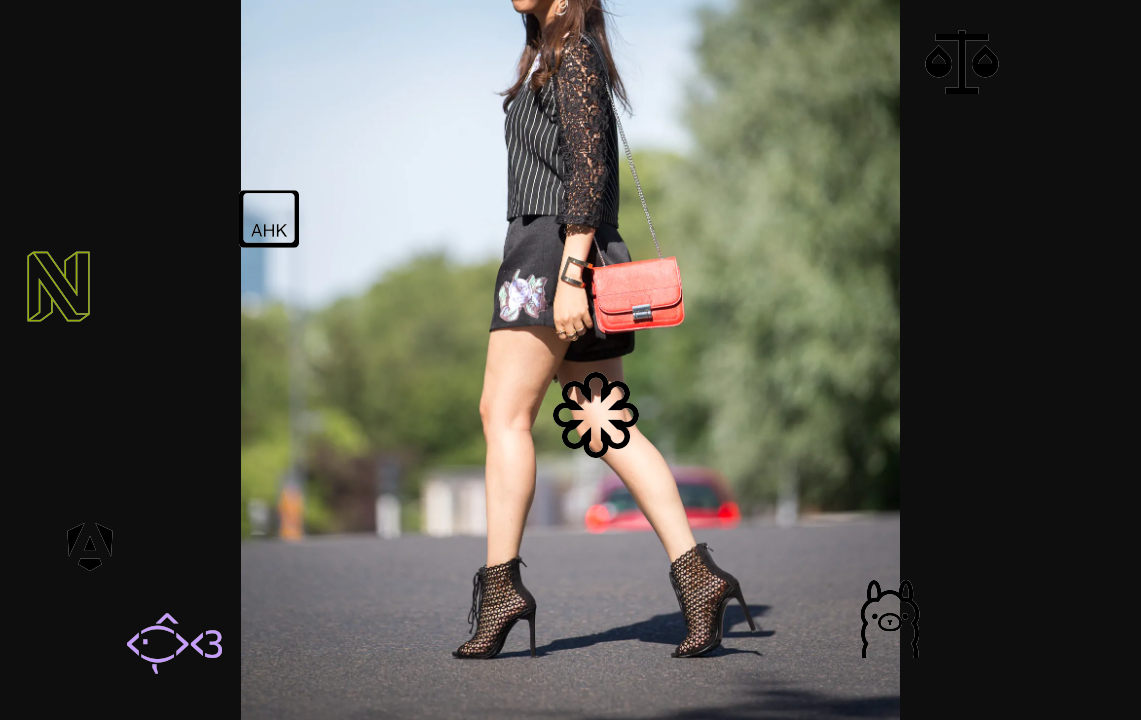 The height and width of the screenshot is (720, 1141). What do you see at coordinates (890, 619) in the screenshot?
I see `open the Ollama application` at bounding box center [890, 619].